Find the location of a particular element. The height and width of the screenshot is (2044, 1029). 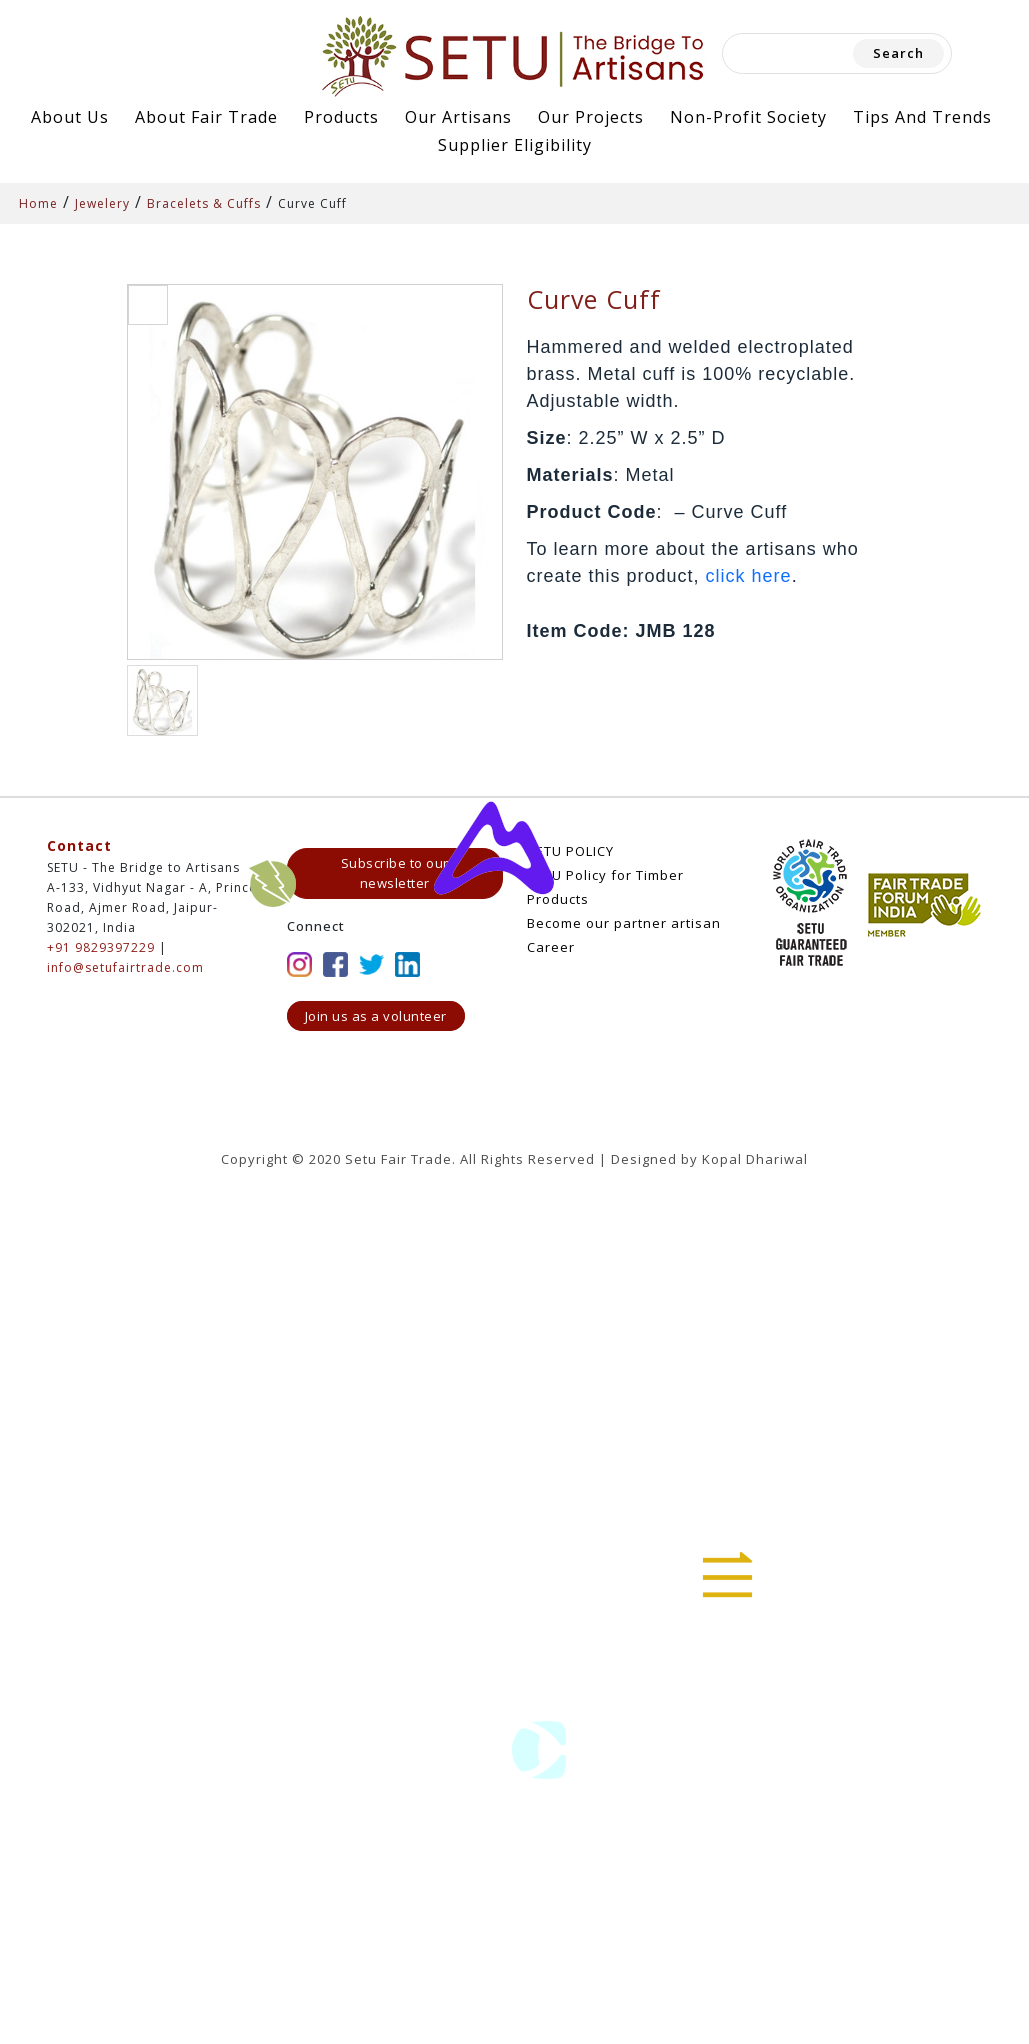

Zap app logo is located at coordinates (272, 883).